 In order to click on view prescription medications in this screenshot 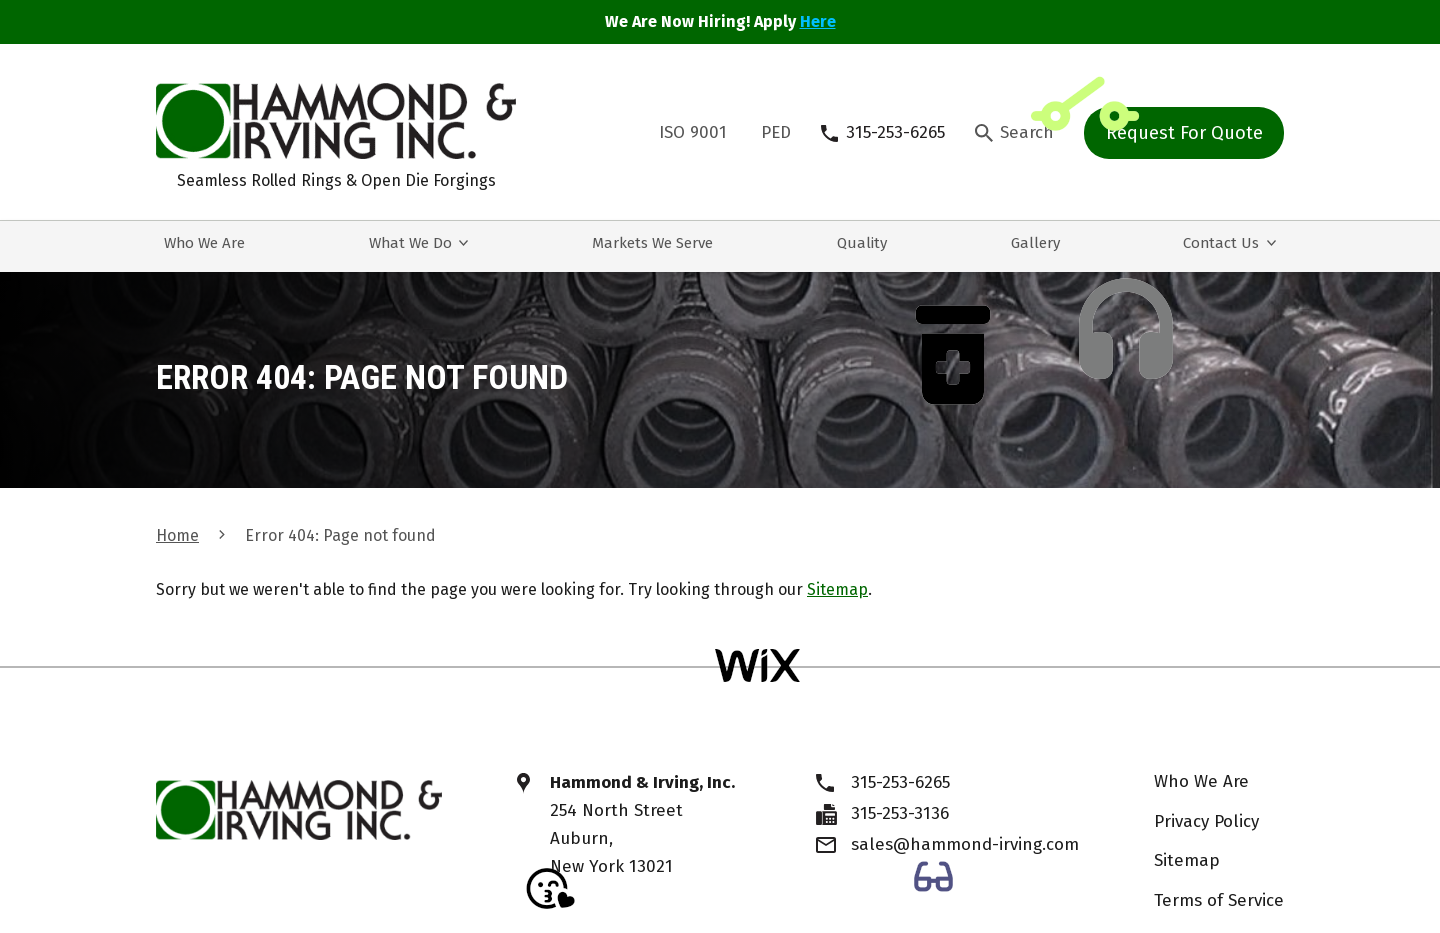, I will do `click(953, 355)`.